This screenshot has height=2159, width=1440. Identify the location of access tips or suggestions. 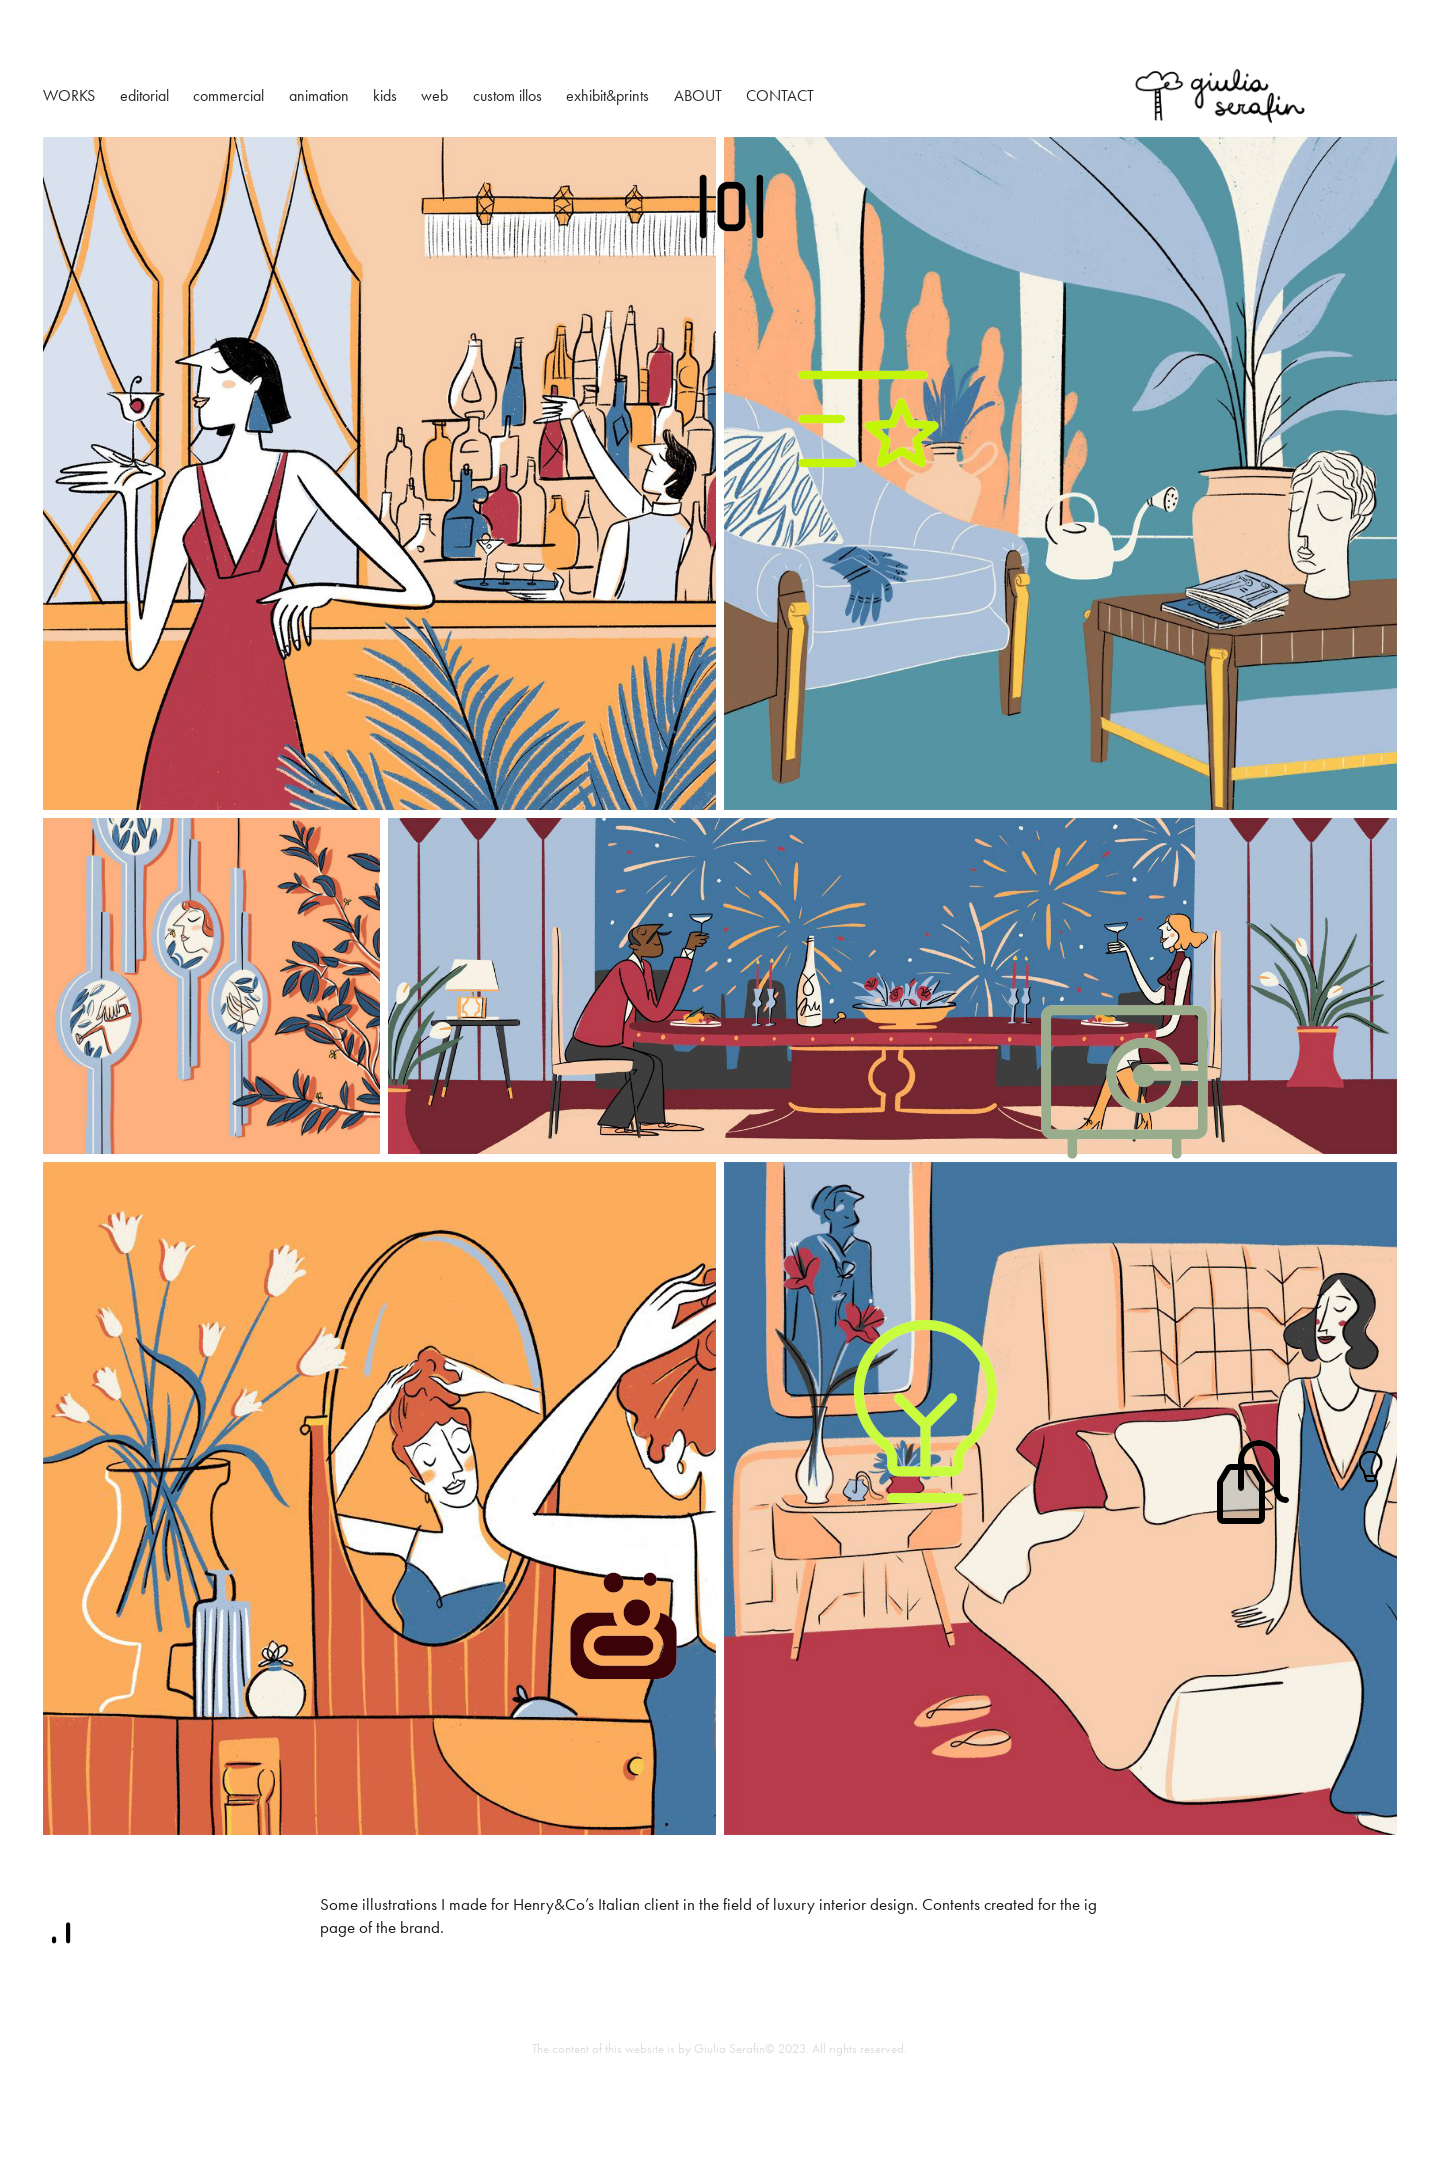
(1370, 1466).